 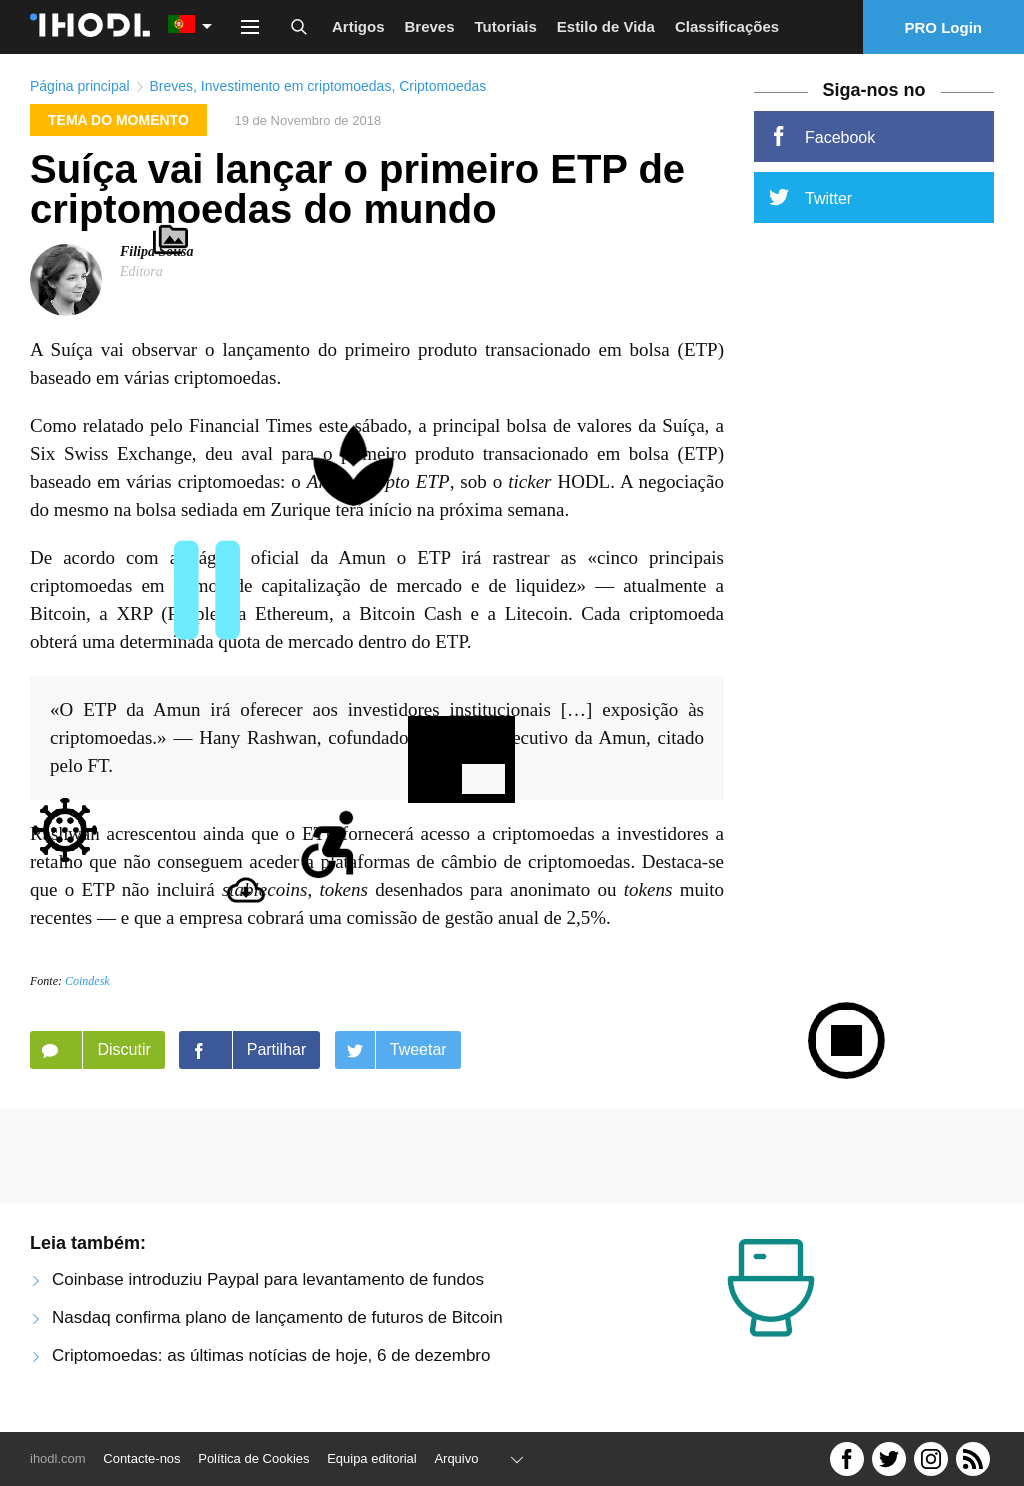 What do you see at coordinates (461, 759) in the screenshot?
I see `add a branding watermark to video content` at bounding box center [461, 759].